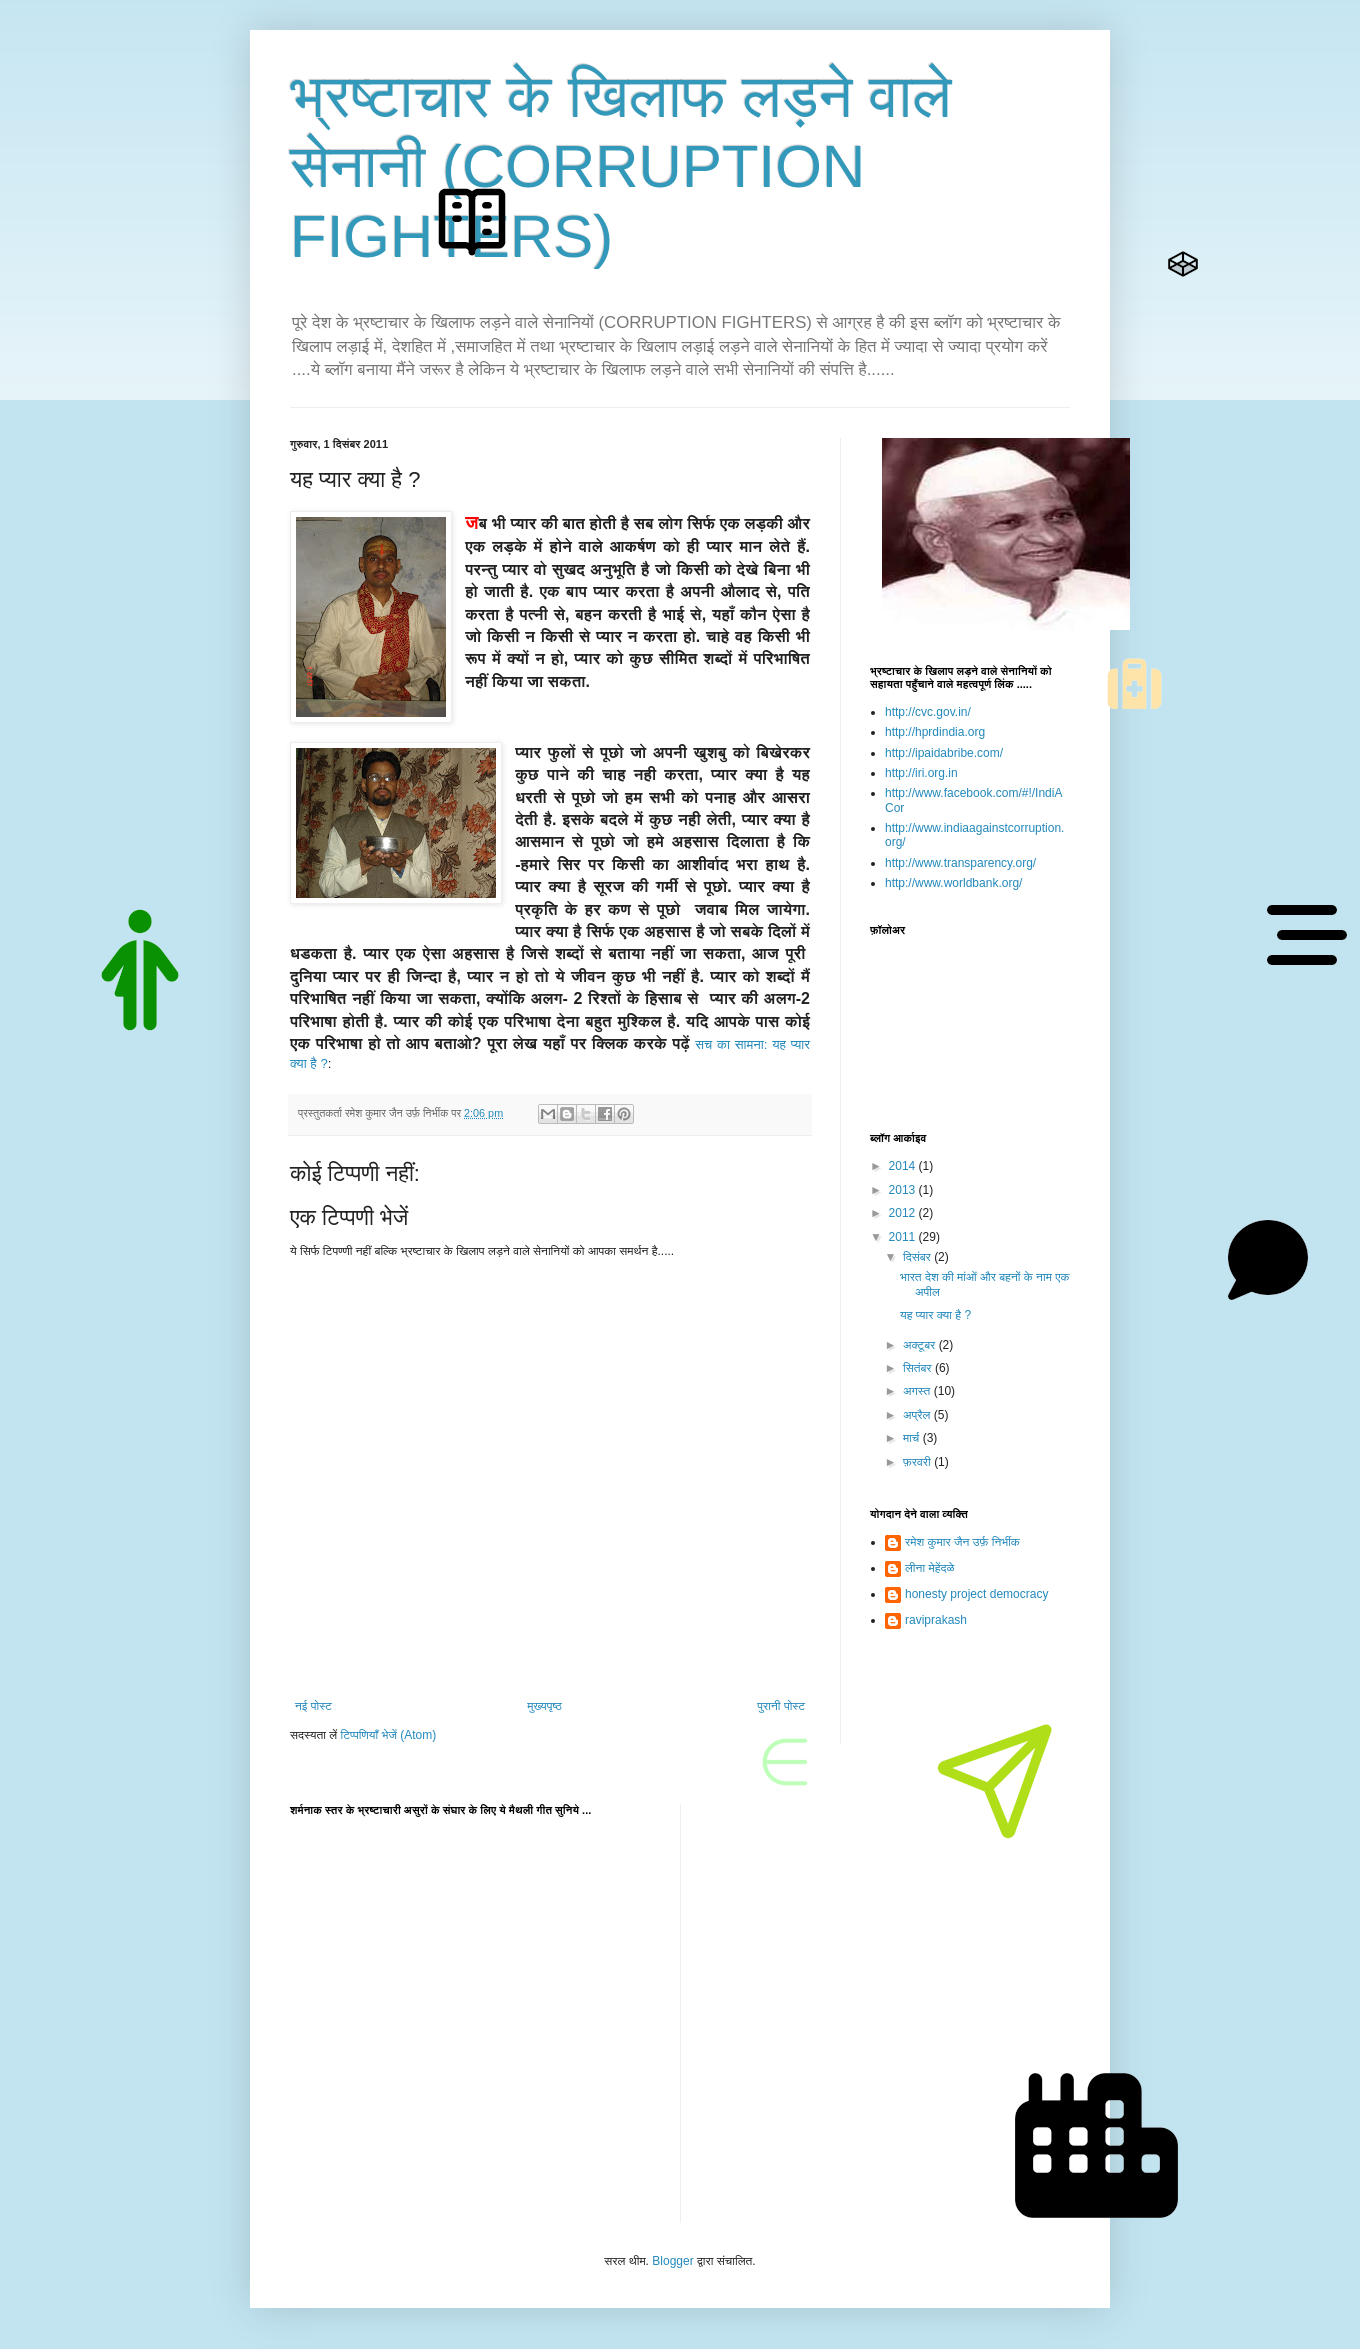 The image size is (1360, 2349). I want to click on access medical or health-related information, so click(1134, 685).